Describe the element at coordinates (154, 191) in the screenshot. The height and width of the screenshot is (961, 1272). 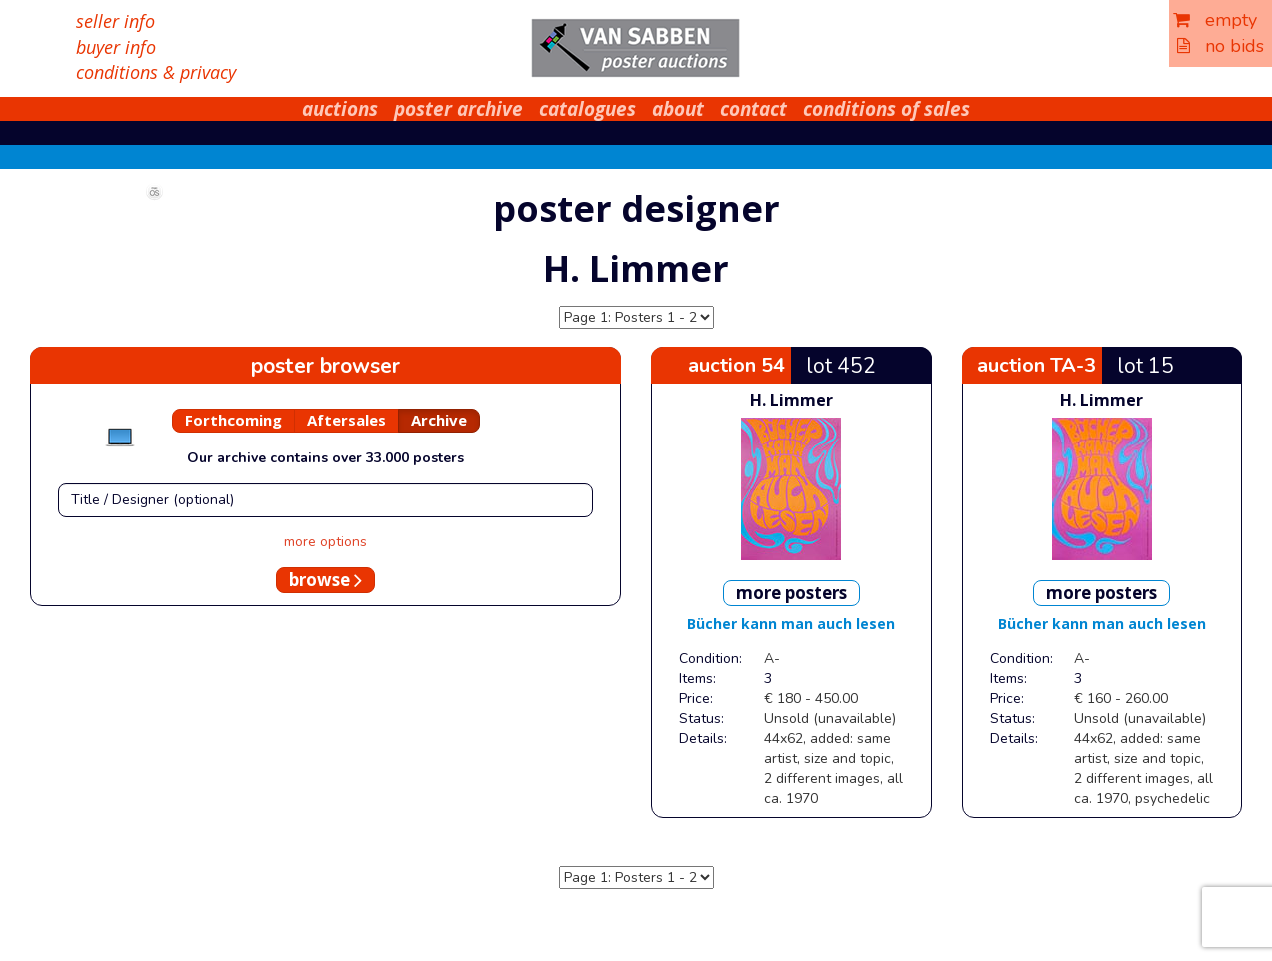
I see `indicates macos operating system` at that location.